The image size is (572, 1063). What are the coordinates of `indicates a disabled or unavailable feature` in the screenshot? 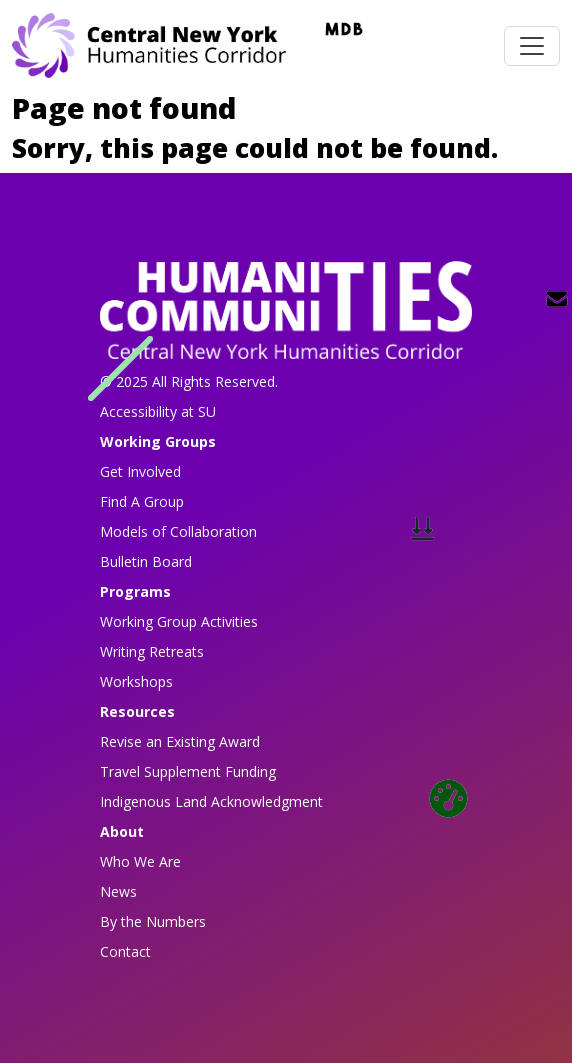 It's located at (120, 368).